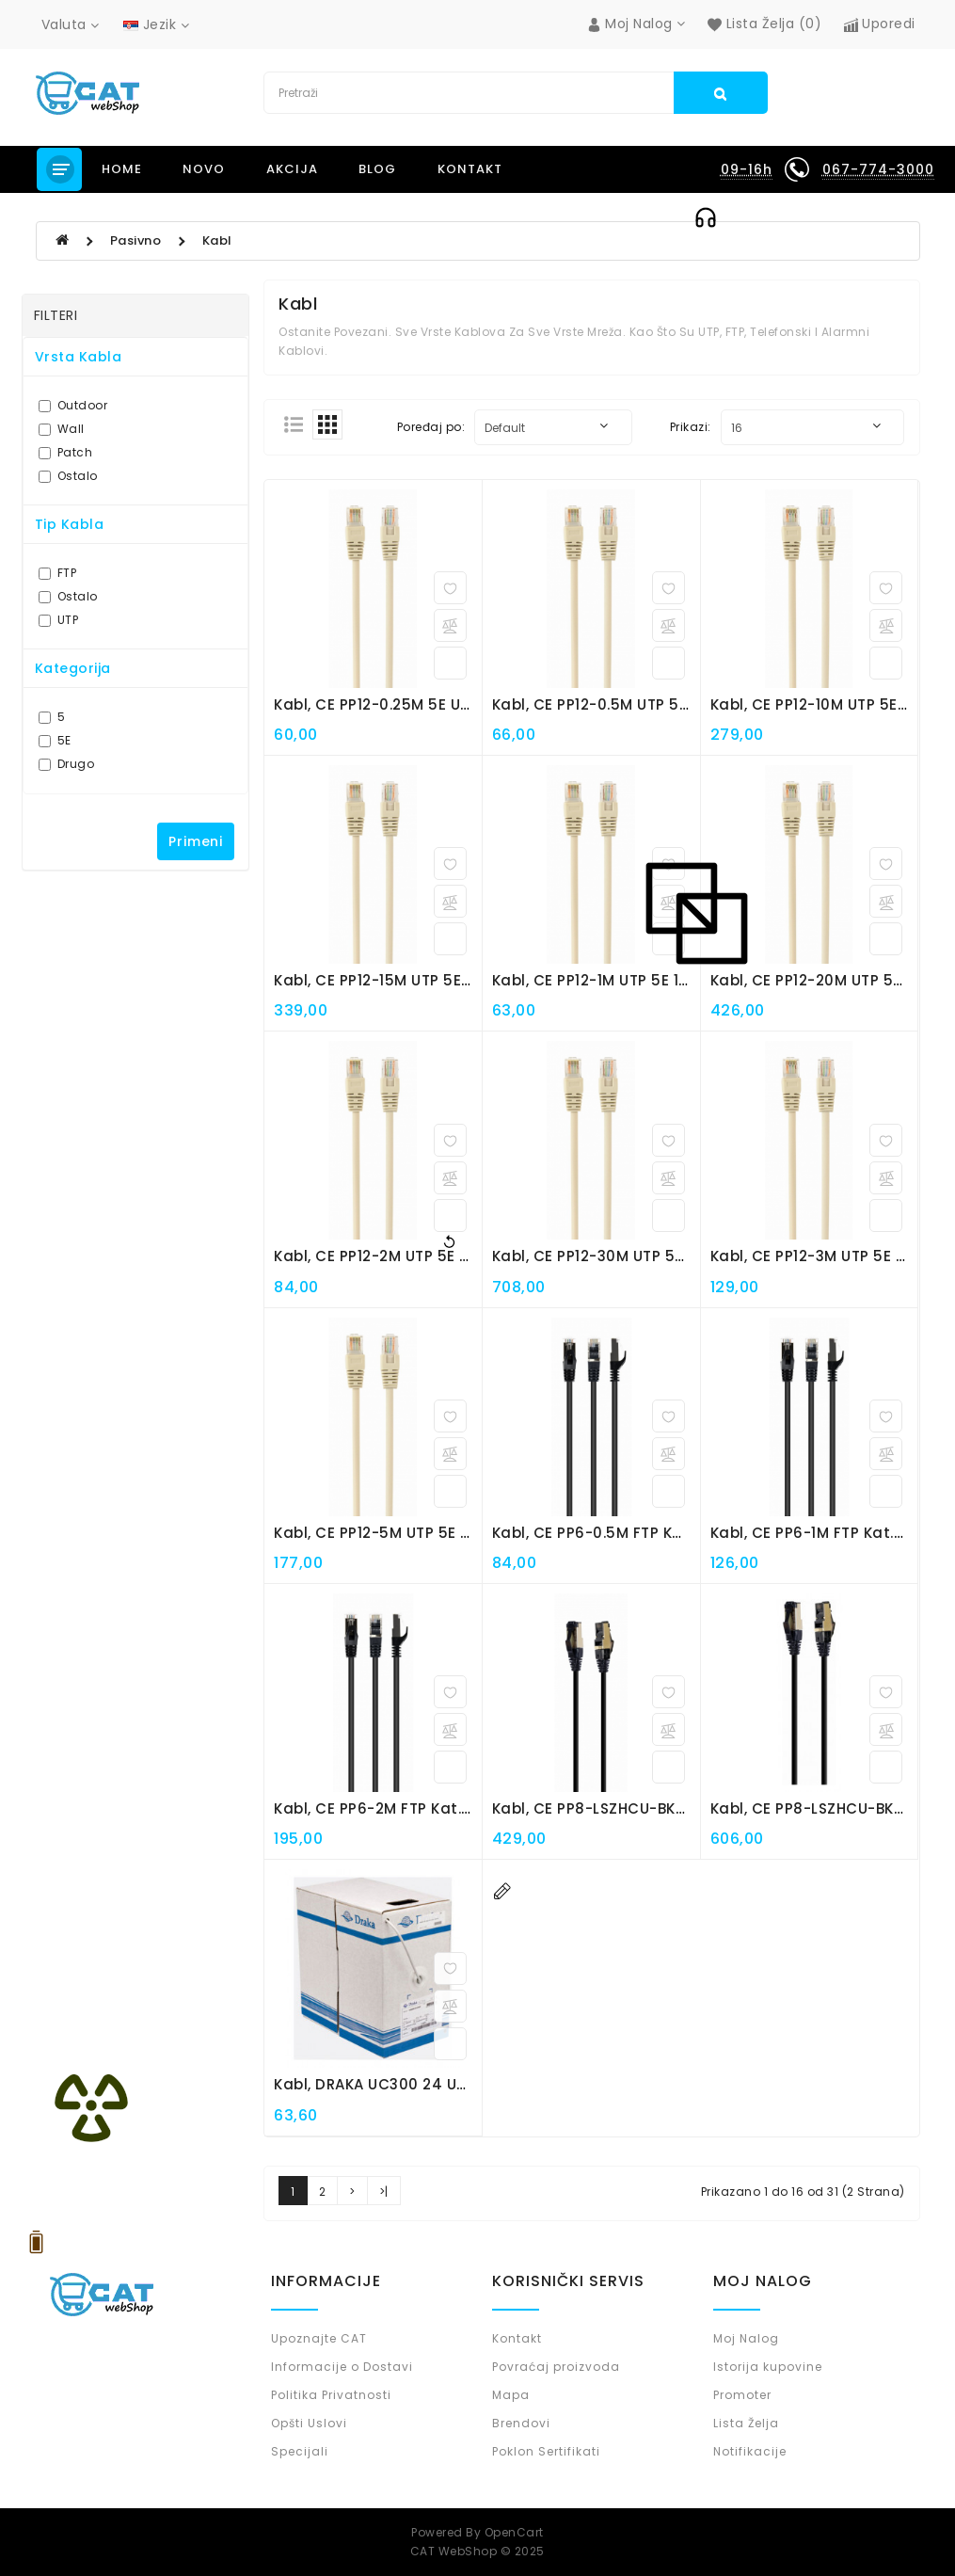  What do you see at coordinates (36, 2242) in the screenshot?
I see `indicates battery is fully charged` at bounding box center [36, 2242].